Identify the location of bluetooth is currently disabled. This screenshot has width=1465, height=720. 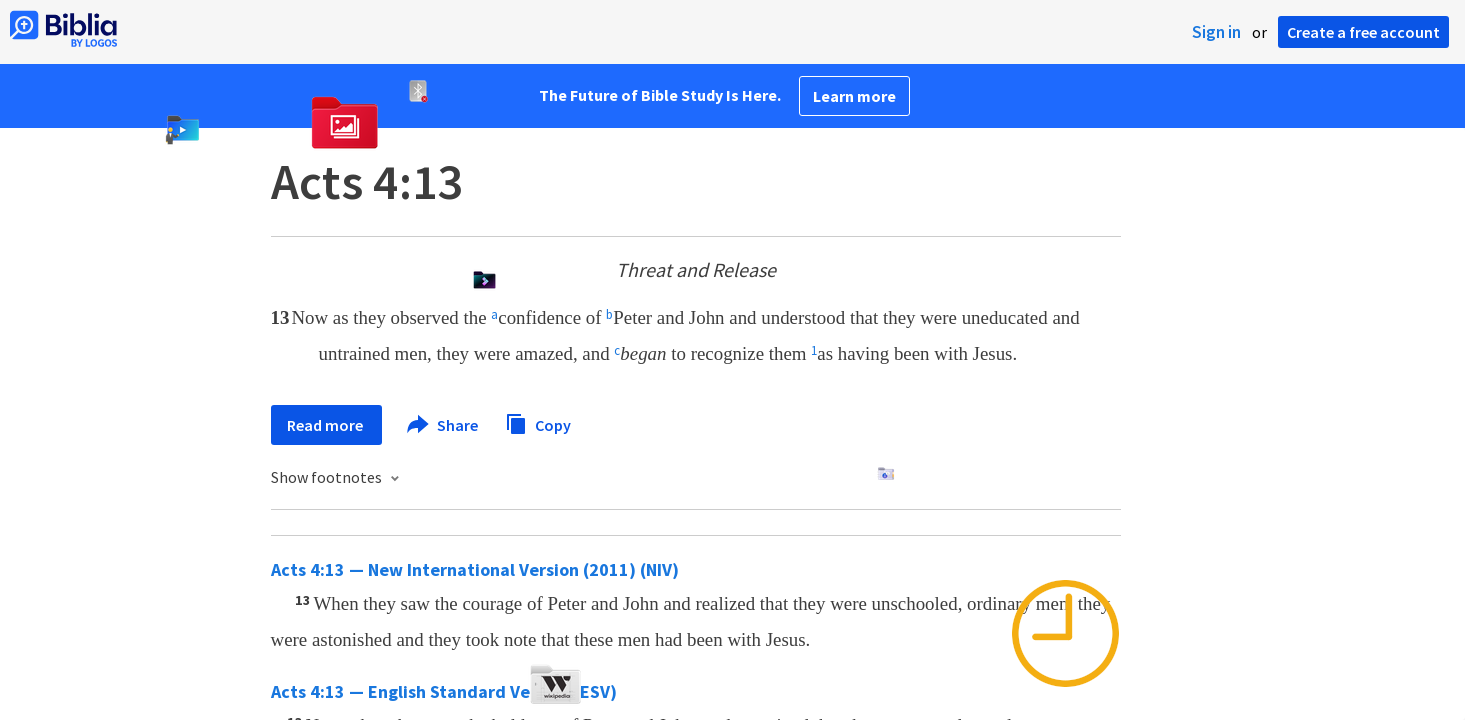
(418, 91).